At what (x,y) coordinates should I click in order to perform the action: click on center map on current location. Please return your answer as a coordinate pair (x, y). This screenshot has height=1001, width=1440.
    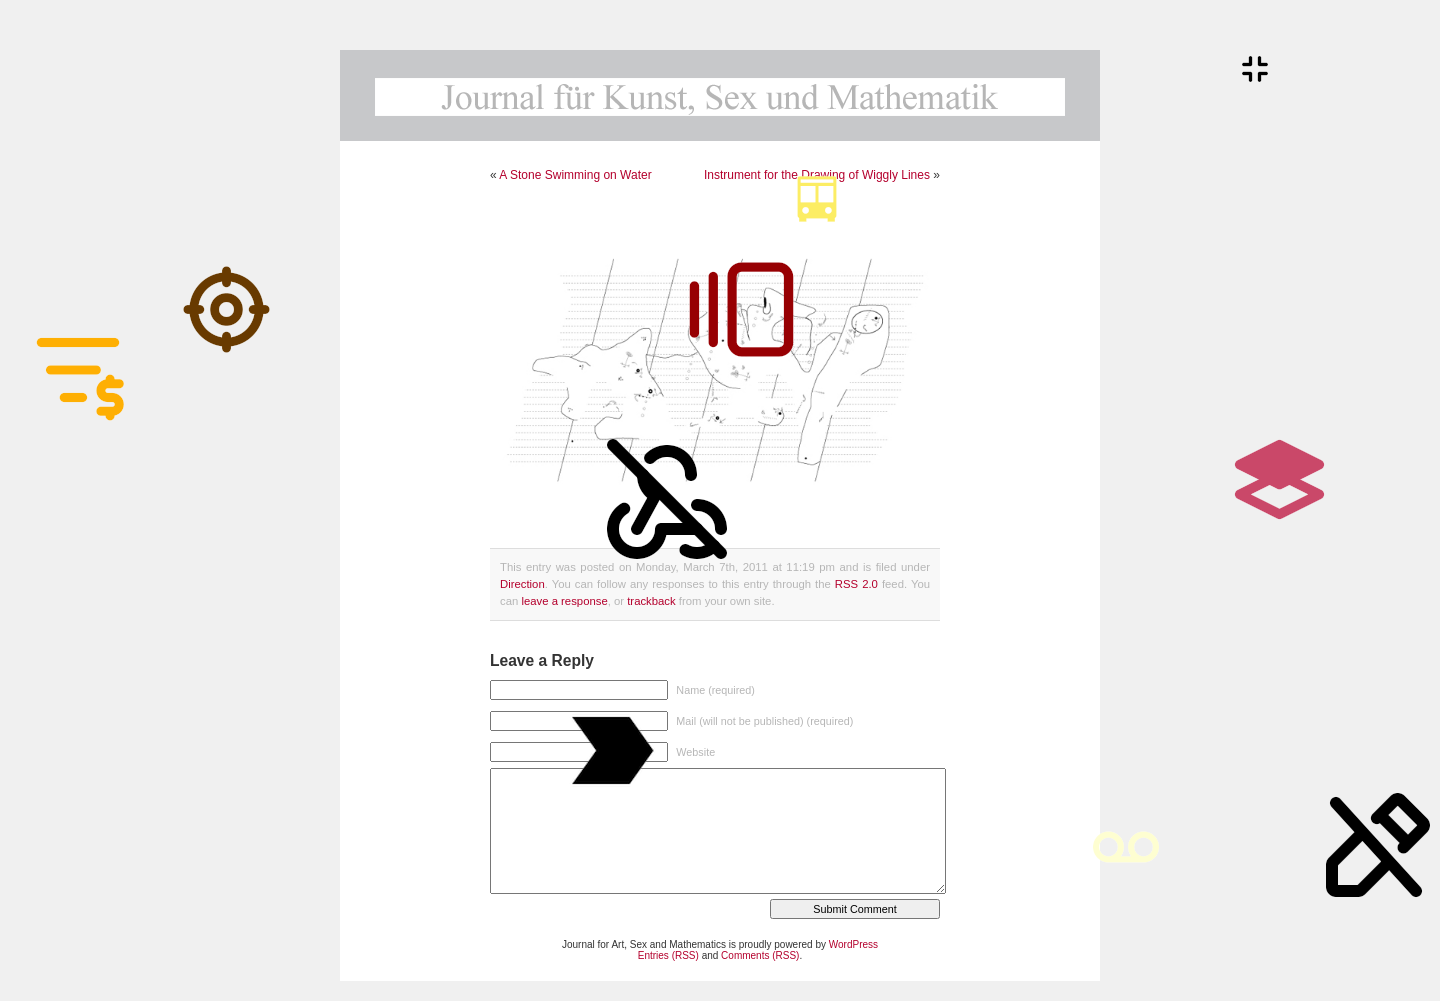
    Looking at the image, I should click on (226, 309).